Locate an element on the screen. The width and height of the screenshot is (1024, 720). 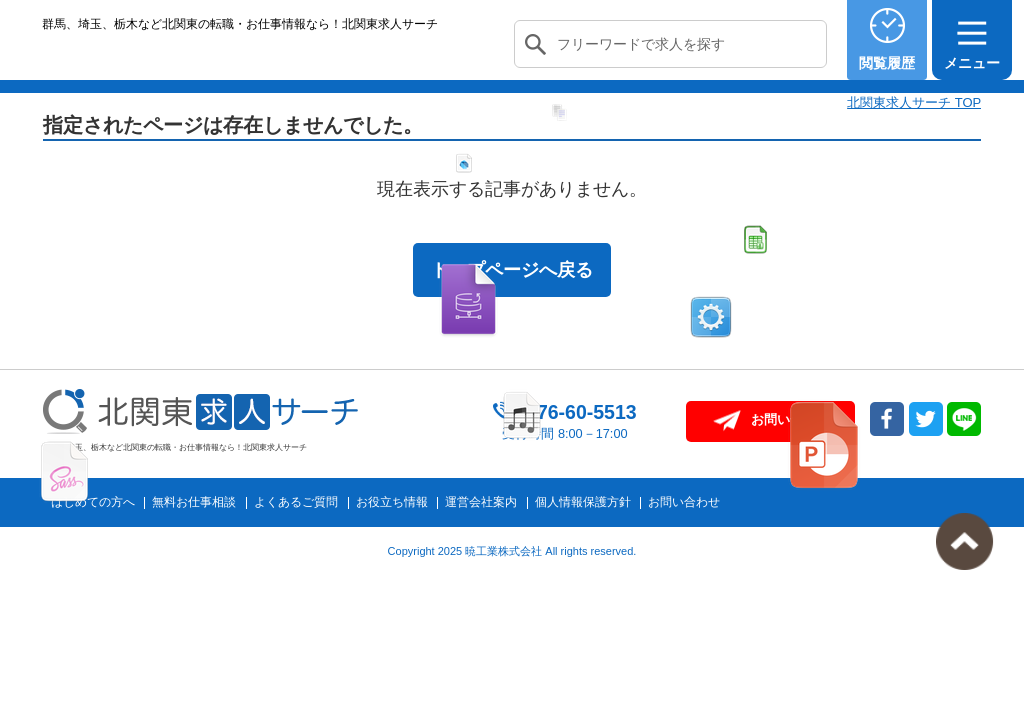
open an opendocument spreadsheet file is located at coordinates (755, 239).